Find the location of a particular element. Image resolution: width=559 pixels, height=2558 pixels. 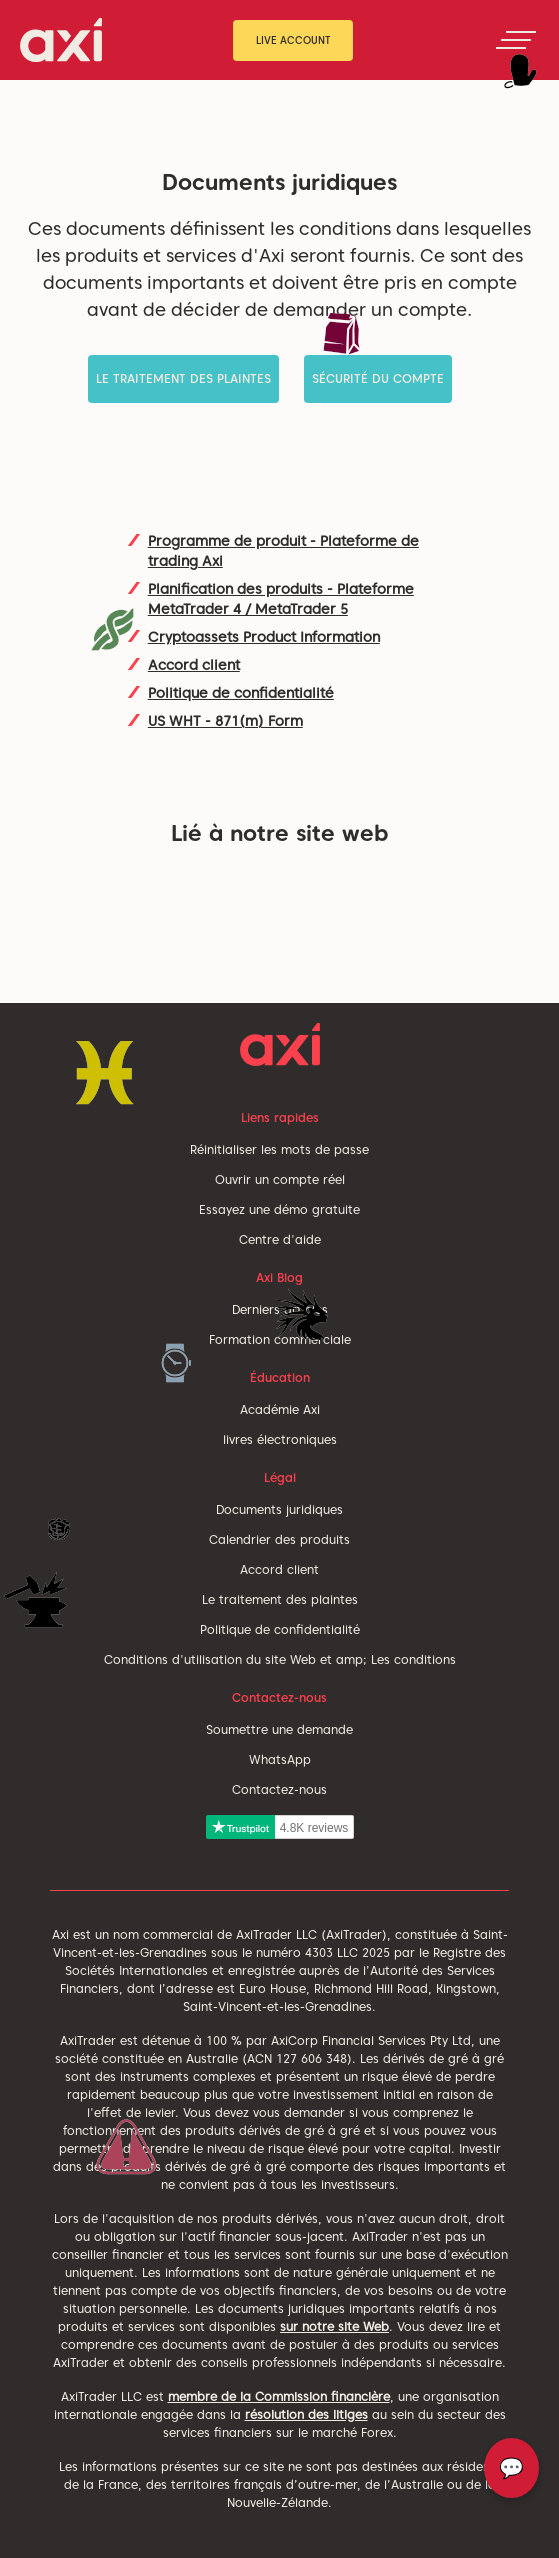

access the blacksmithing or crafting menu is located at coordinates (36, 1596).